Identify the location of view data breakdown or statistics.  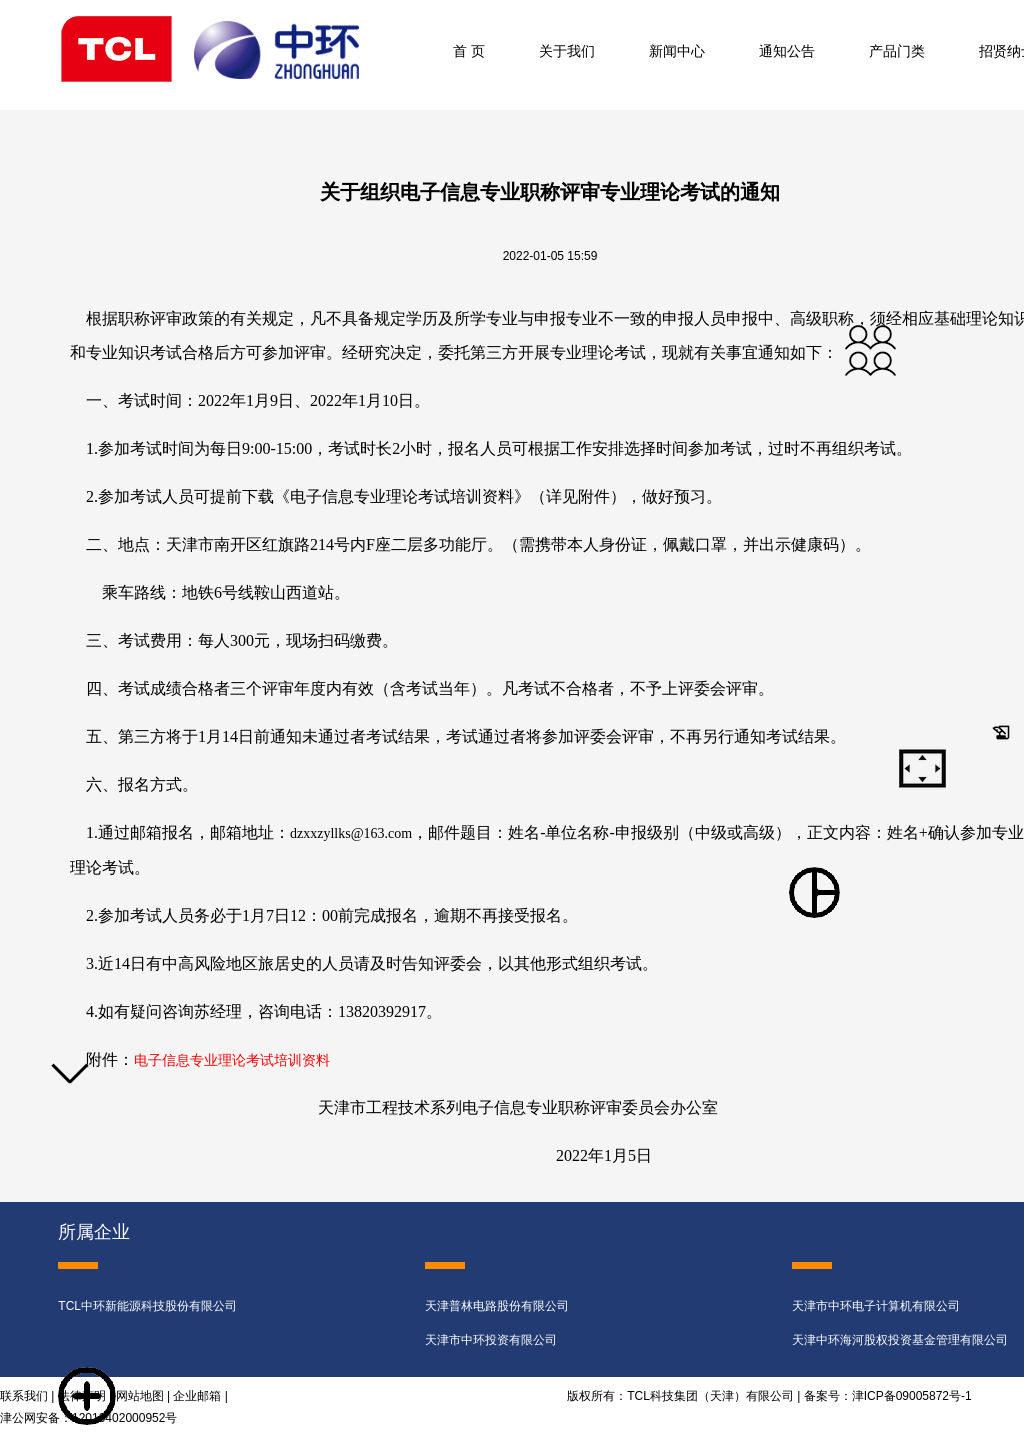
(814, 892).